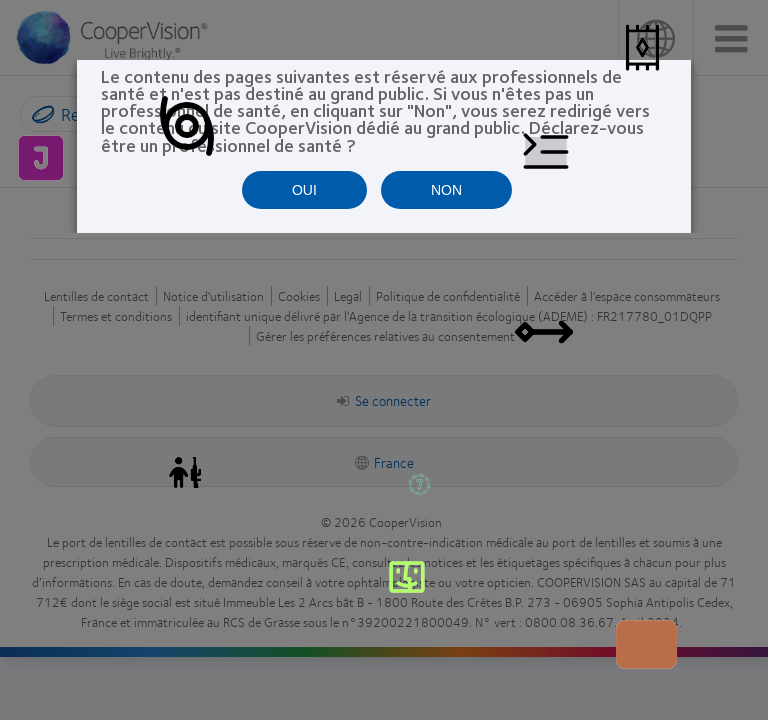 Image resolution: width=768 pixels, height=720 pixels. What do you see at coordinates (419, 484) in the screenshot?
I see `step 7 in a multi-step process` at bounding box center [419, 484].